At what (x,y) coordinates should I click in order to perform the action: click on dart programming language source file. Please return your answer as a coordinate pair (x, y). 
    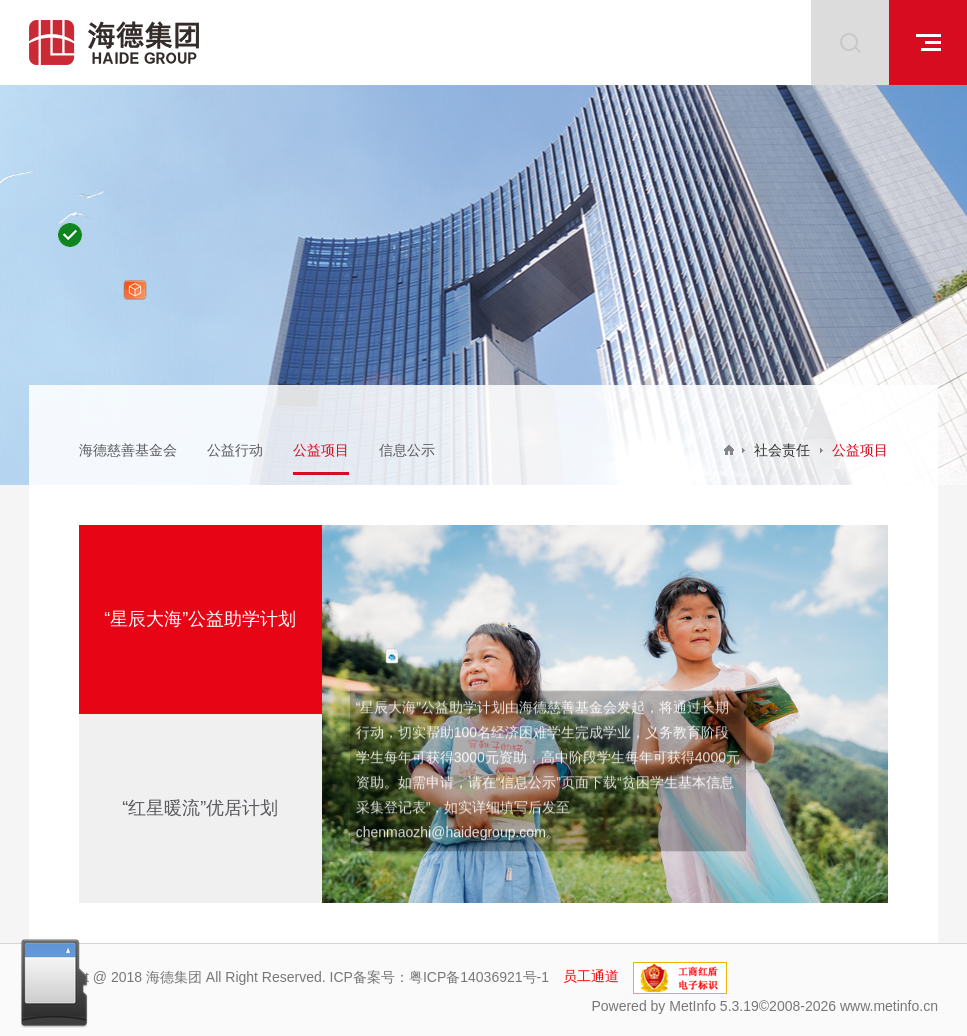
    Looking at the image, I should click on (392, 656).